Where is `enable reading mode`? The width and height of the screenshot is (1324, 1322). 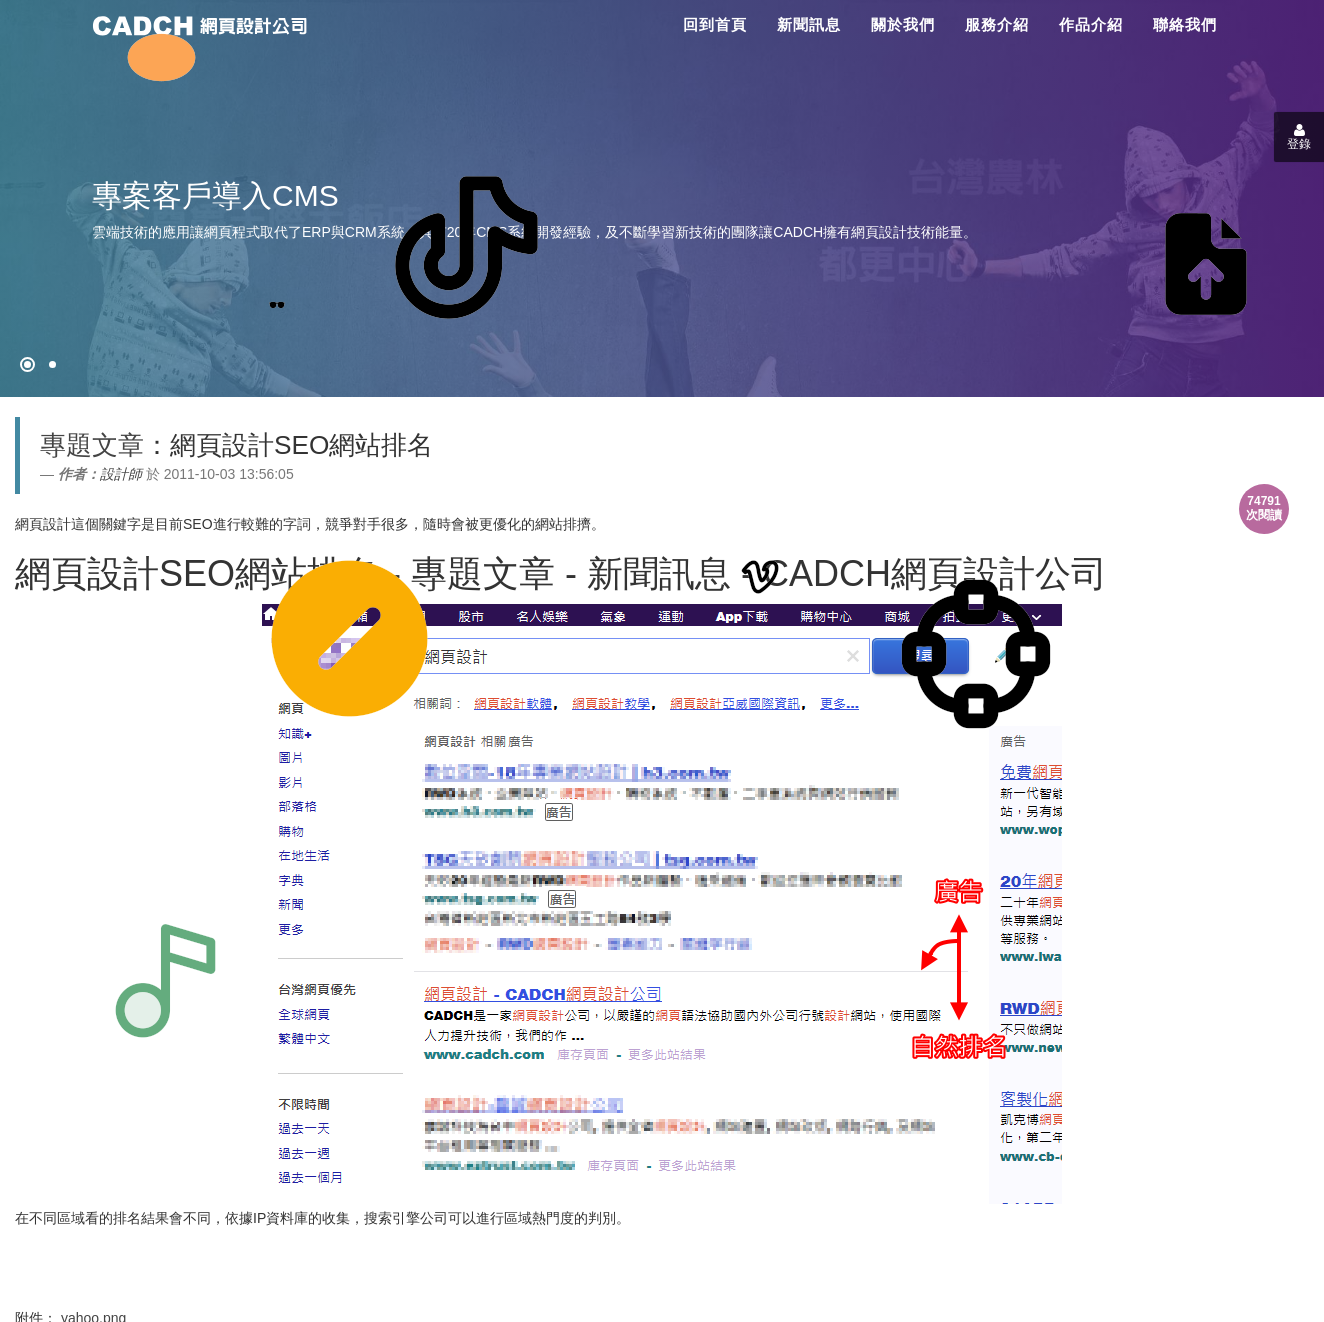
enable reading mode is located at coordinates (277, 305).